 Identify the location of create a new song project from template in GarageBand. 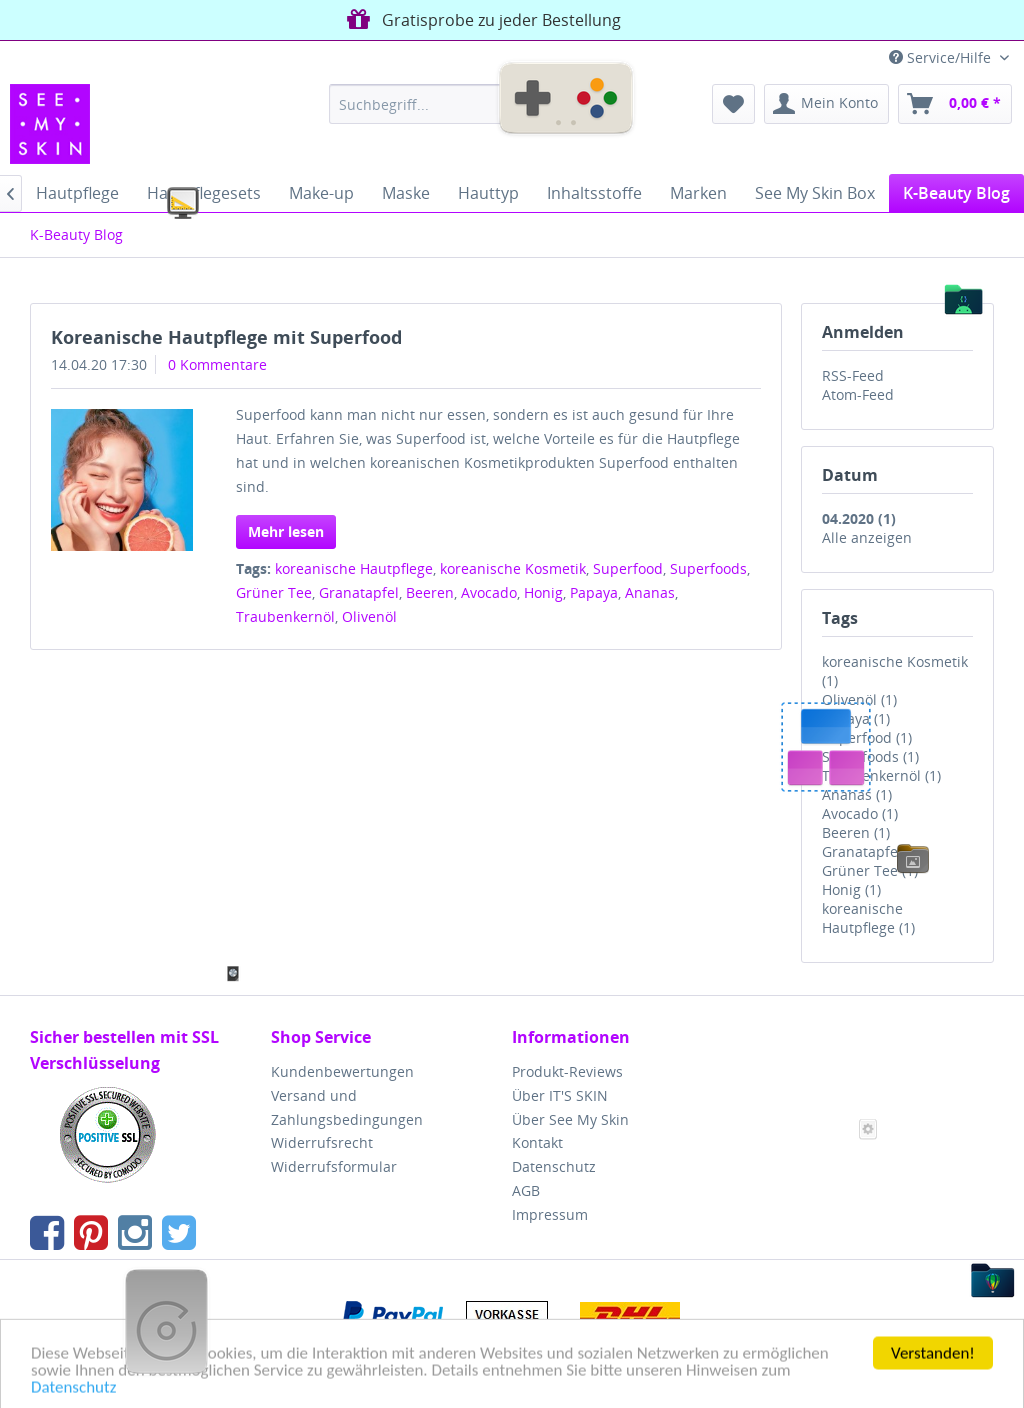
(233, 974).